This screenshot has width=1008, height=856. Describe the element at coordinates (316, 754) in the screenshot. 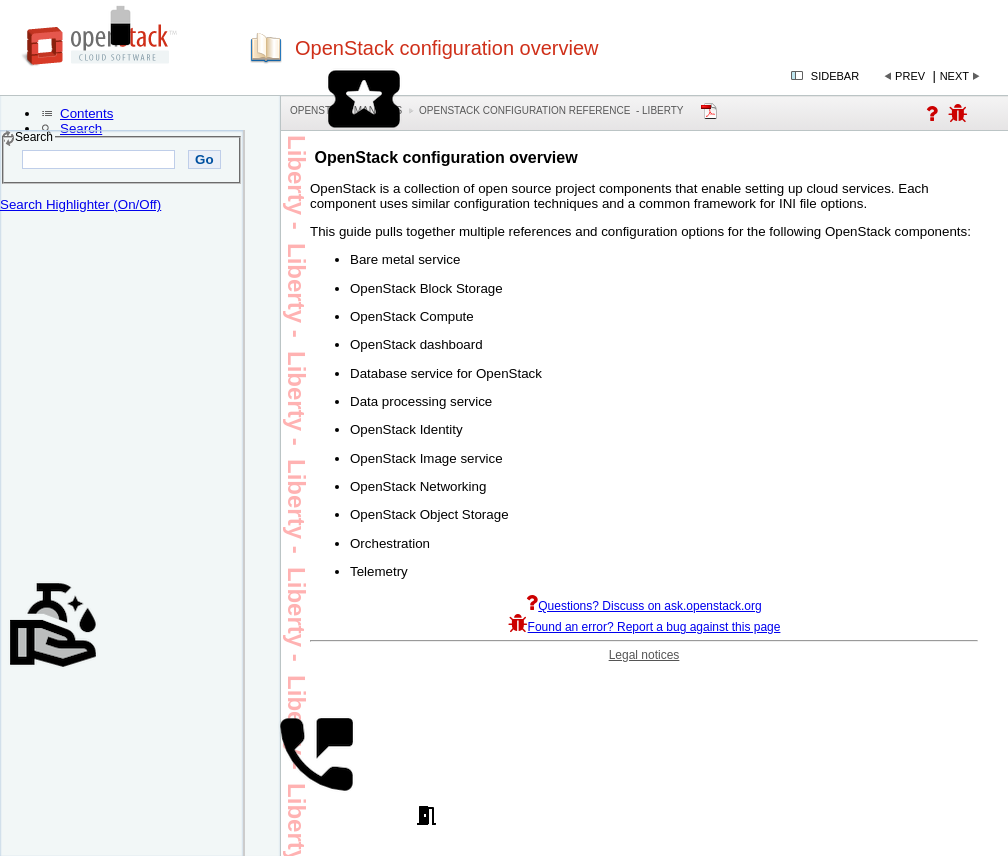

I see `access voicemail or phone messages` at that location.